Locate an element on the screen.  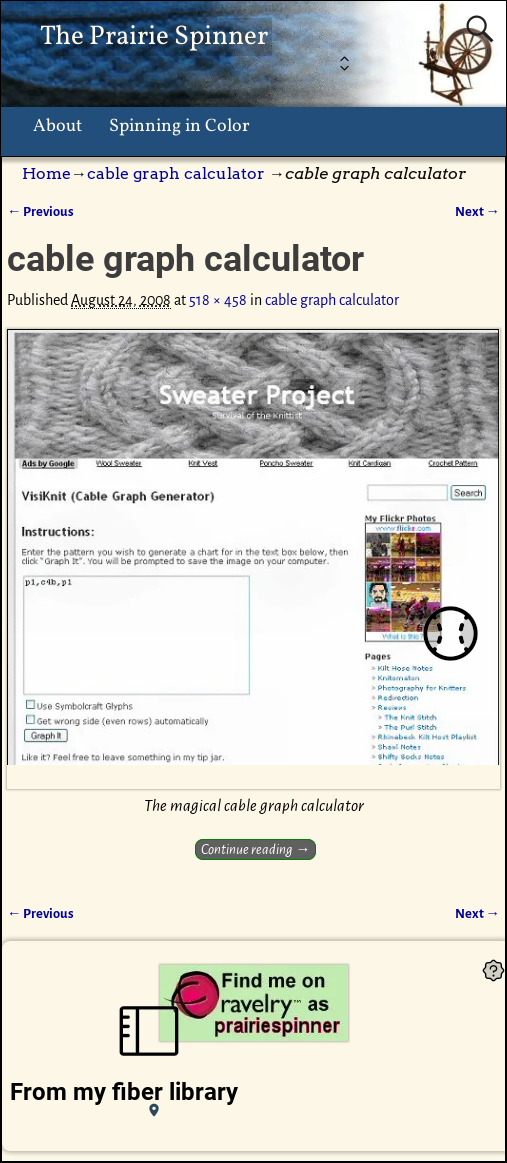
view current location on map is located at coordinates (154, 1110).